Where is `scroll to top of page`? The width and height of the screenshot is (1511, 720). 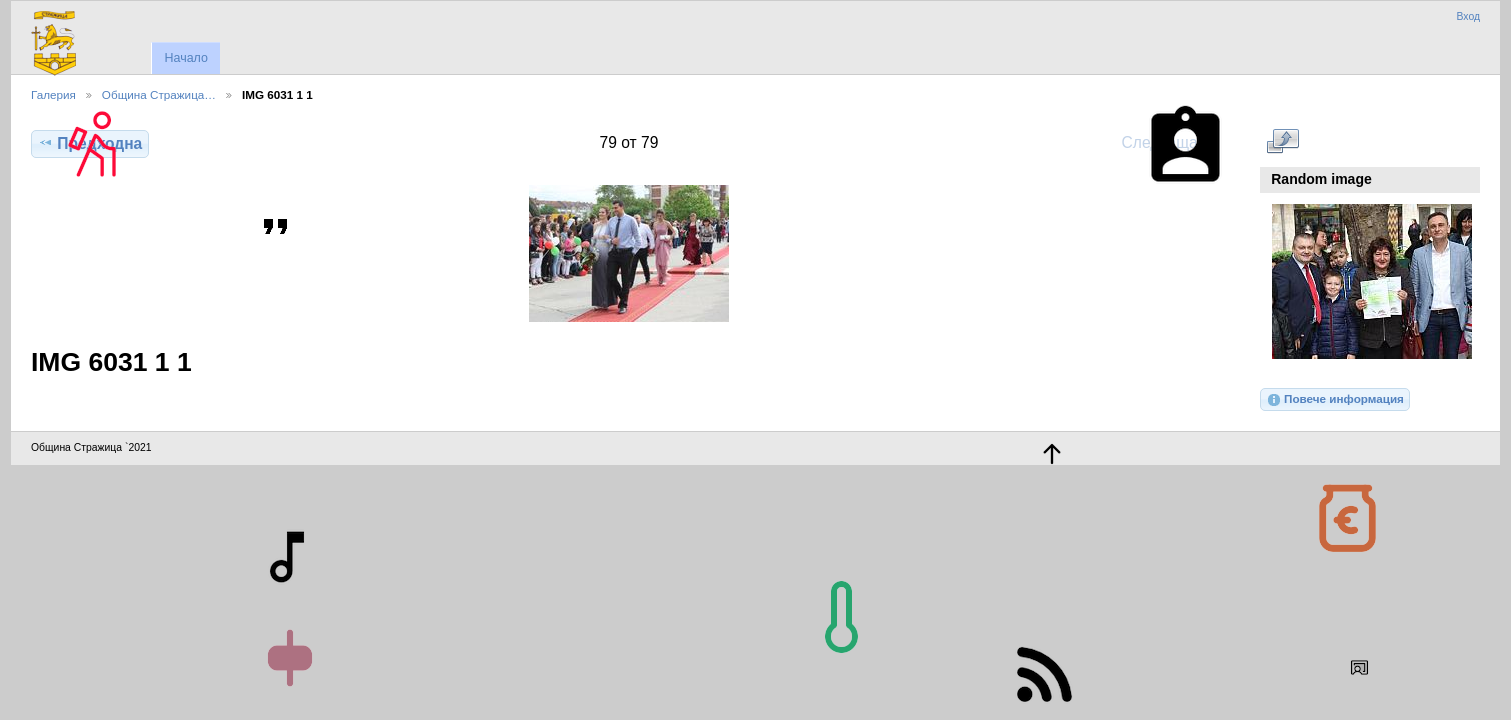
scroll to top of page is located at coordinates (1052, 454).